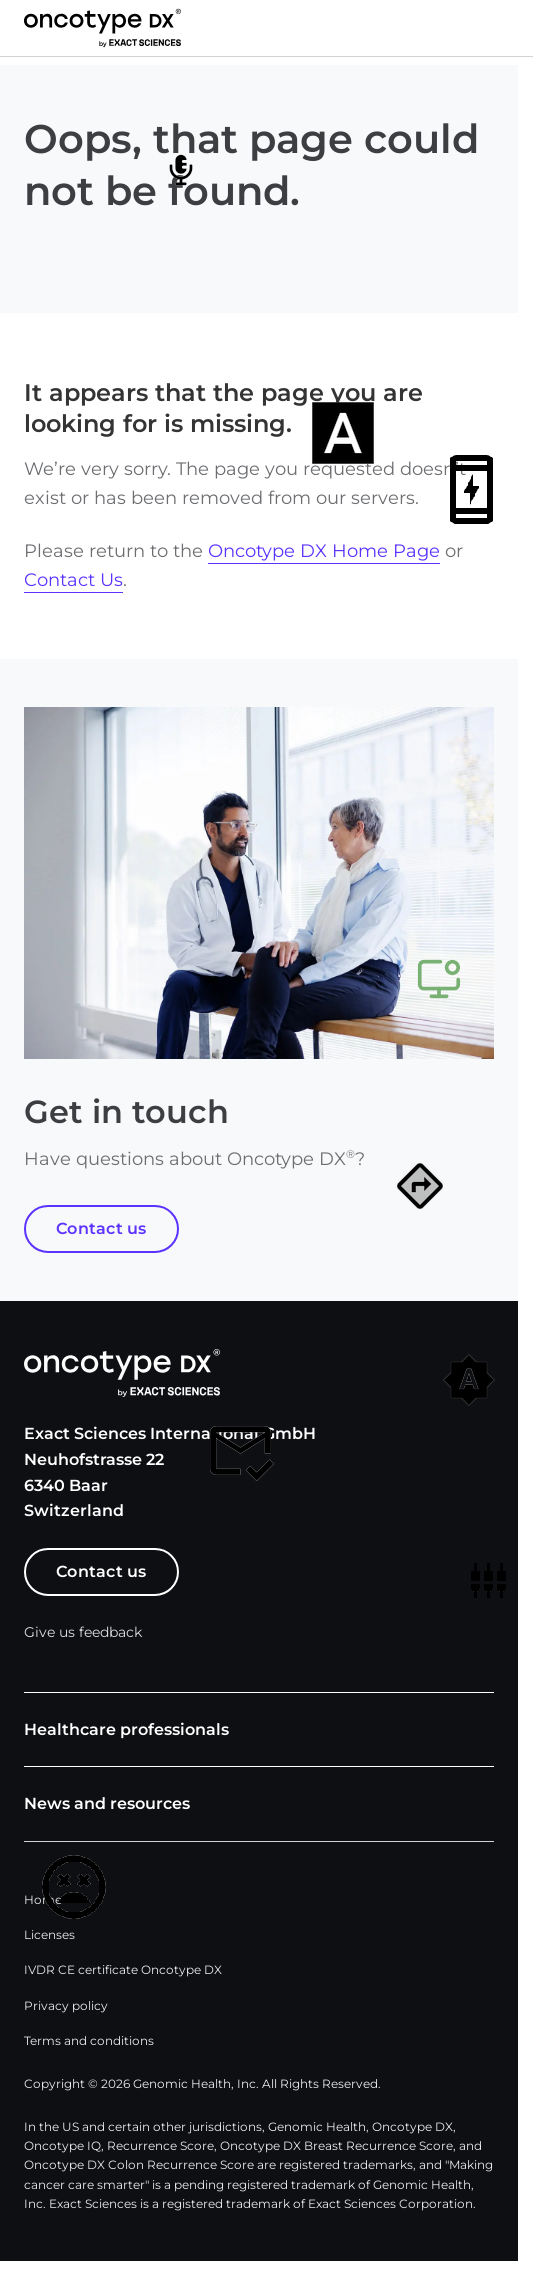 The width and height of the screenshot is (533, 2272). Describe the element at coordinates (74, 1887) in the screenshot. I see `submit negative feedback or rating` at that location.